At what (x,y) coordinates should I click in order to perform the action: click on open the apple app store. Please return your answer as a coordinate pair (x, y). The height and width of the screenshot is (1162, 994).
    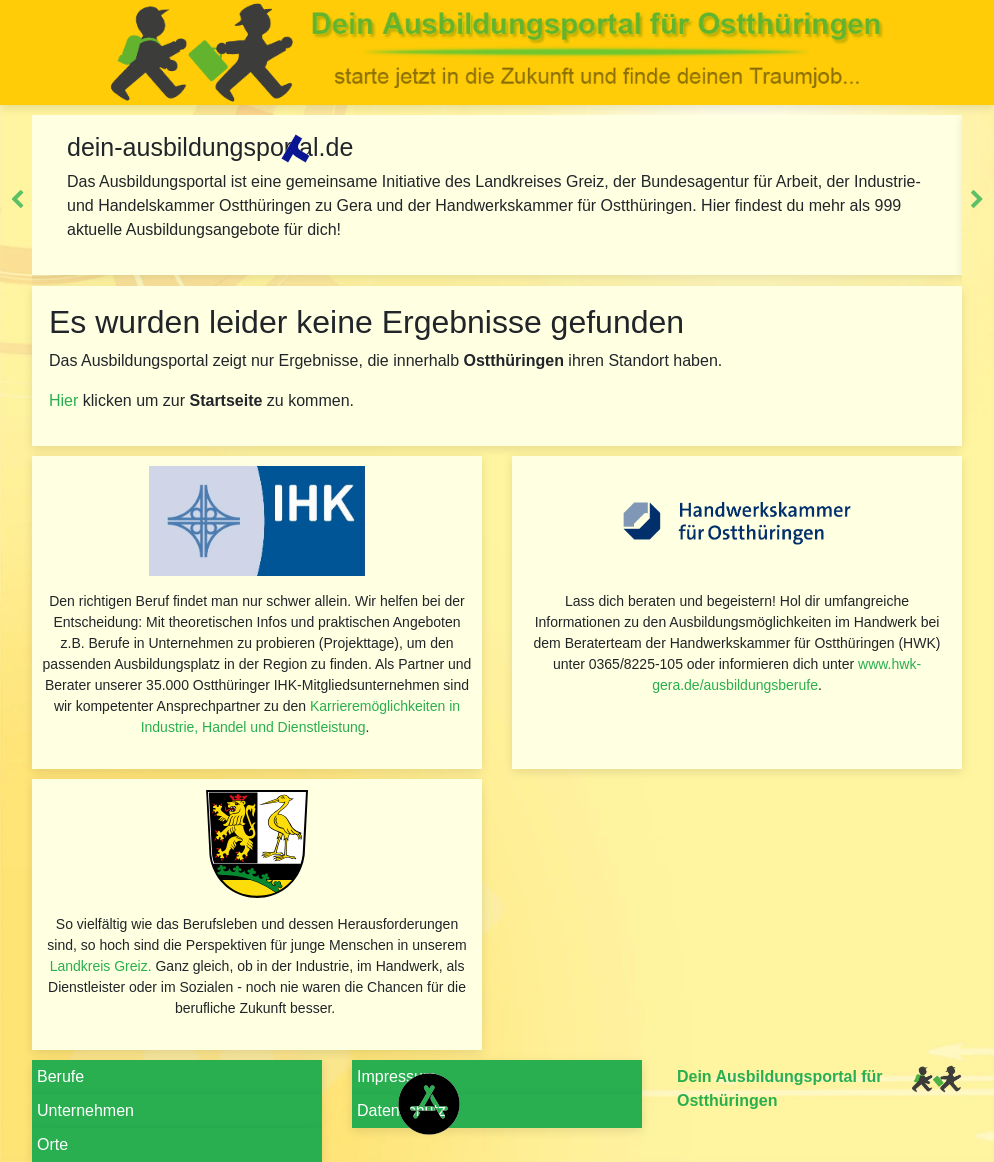
    Looking at the image, I should click on (429, 1104).